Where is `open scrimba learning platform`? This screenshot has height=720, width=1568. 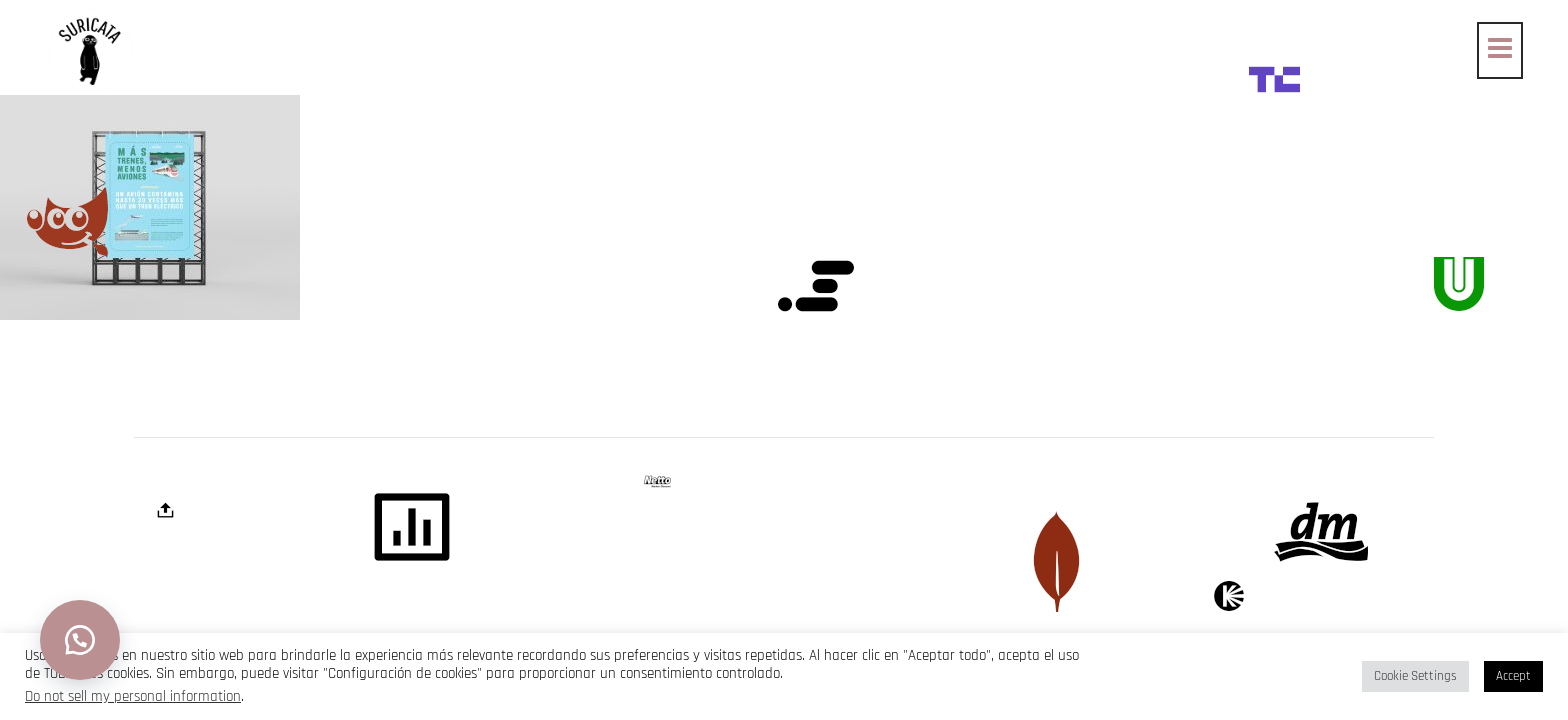
open scrimba learning platform is located at coordinates (816, 286).